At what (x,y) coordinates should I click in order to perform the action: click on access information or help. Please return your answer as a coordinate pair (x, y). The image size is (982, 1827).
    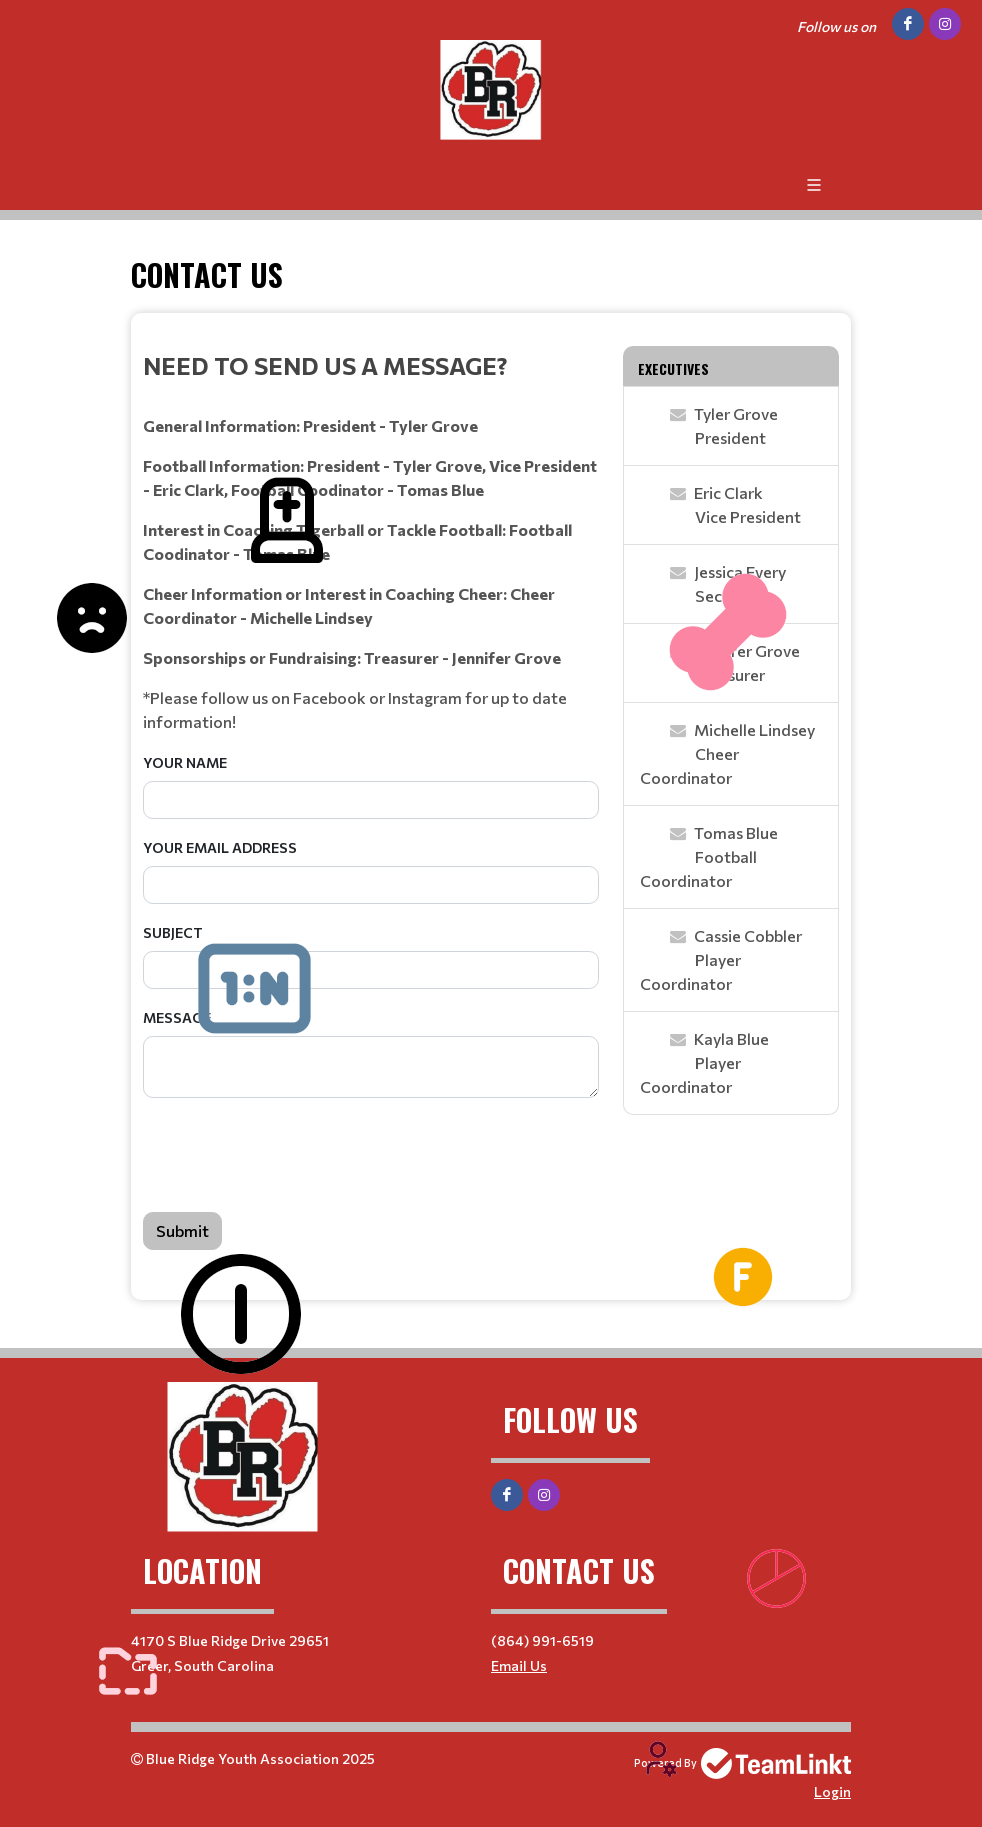
    Looking at the image, I should click on (241, 1314).